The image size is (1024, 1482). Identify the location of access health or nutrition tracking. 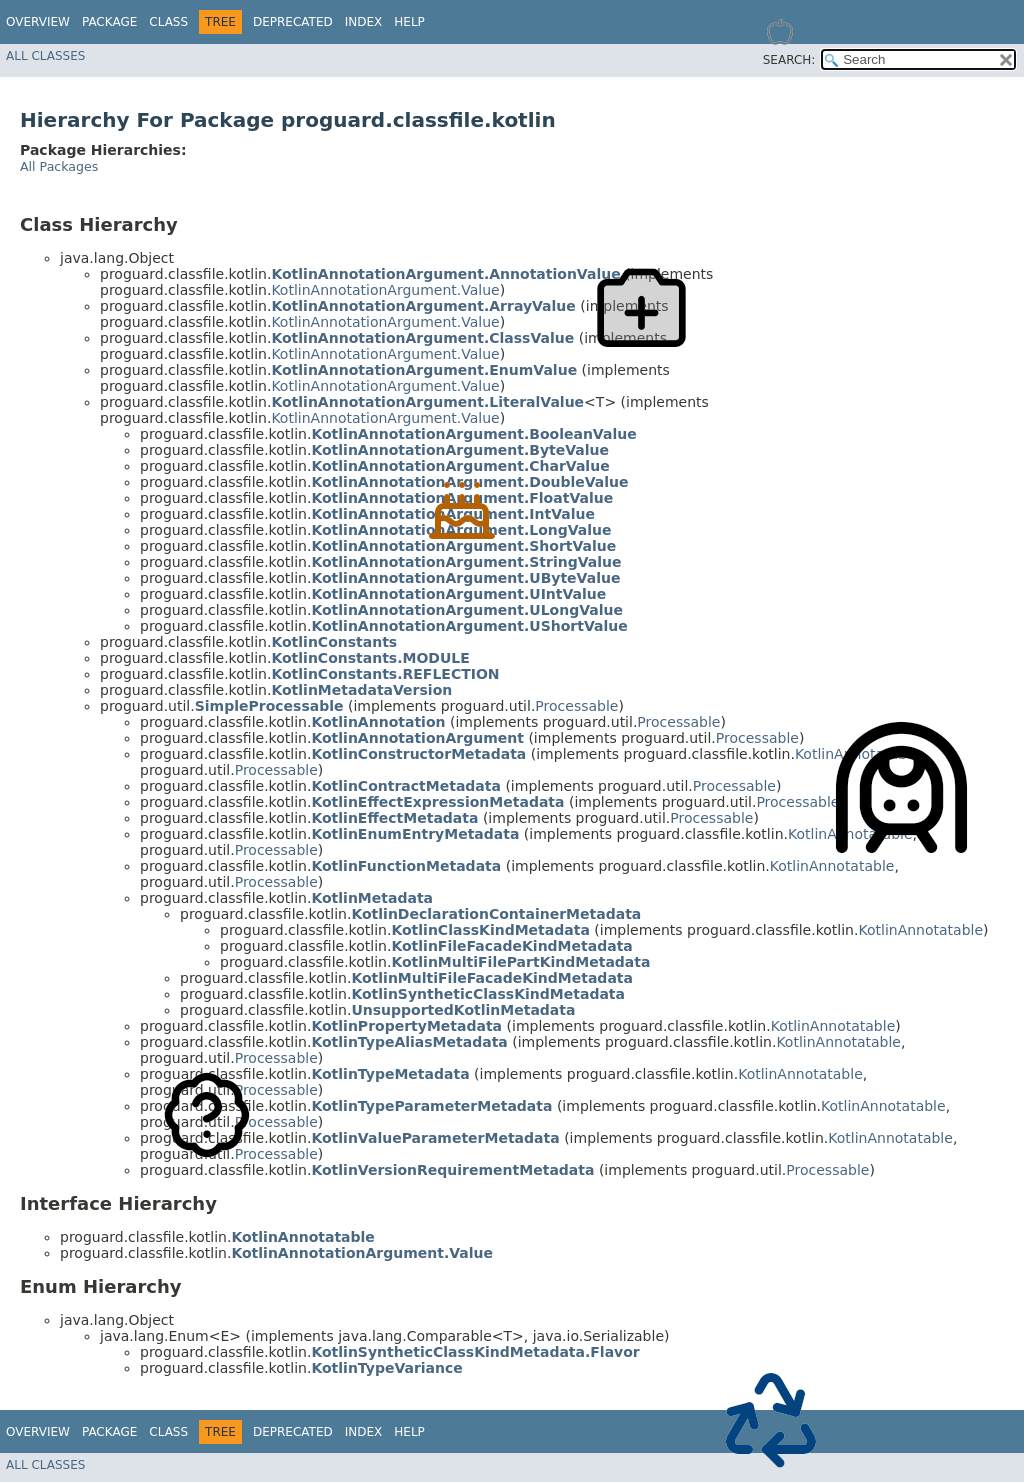
(780, 32).